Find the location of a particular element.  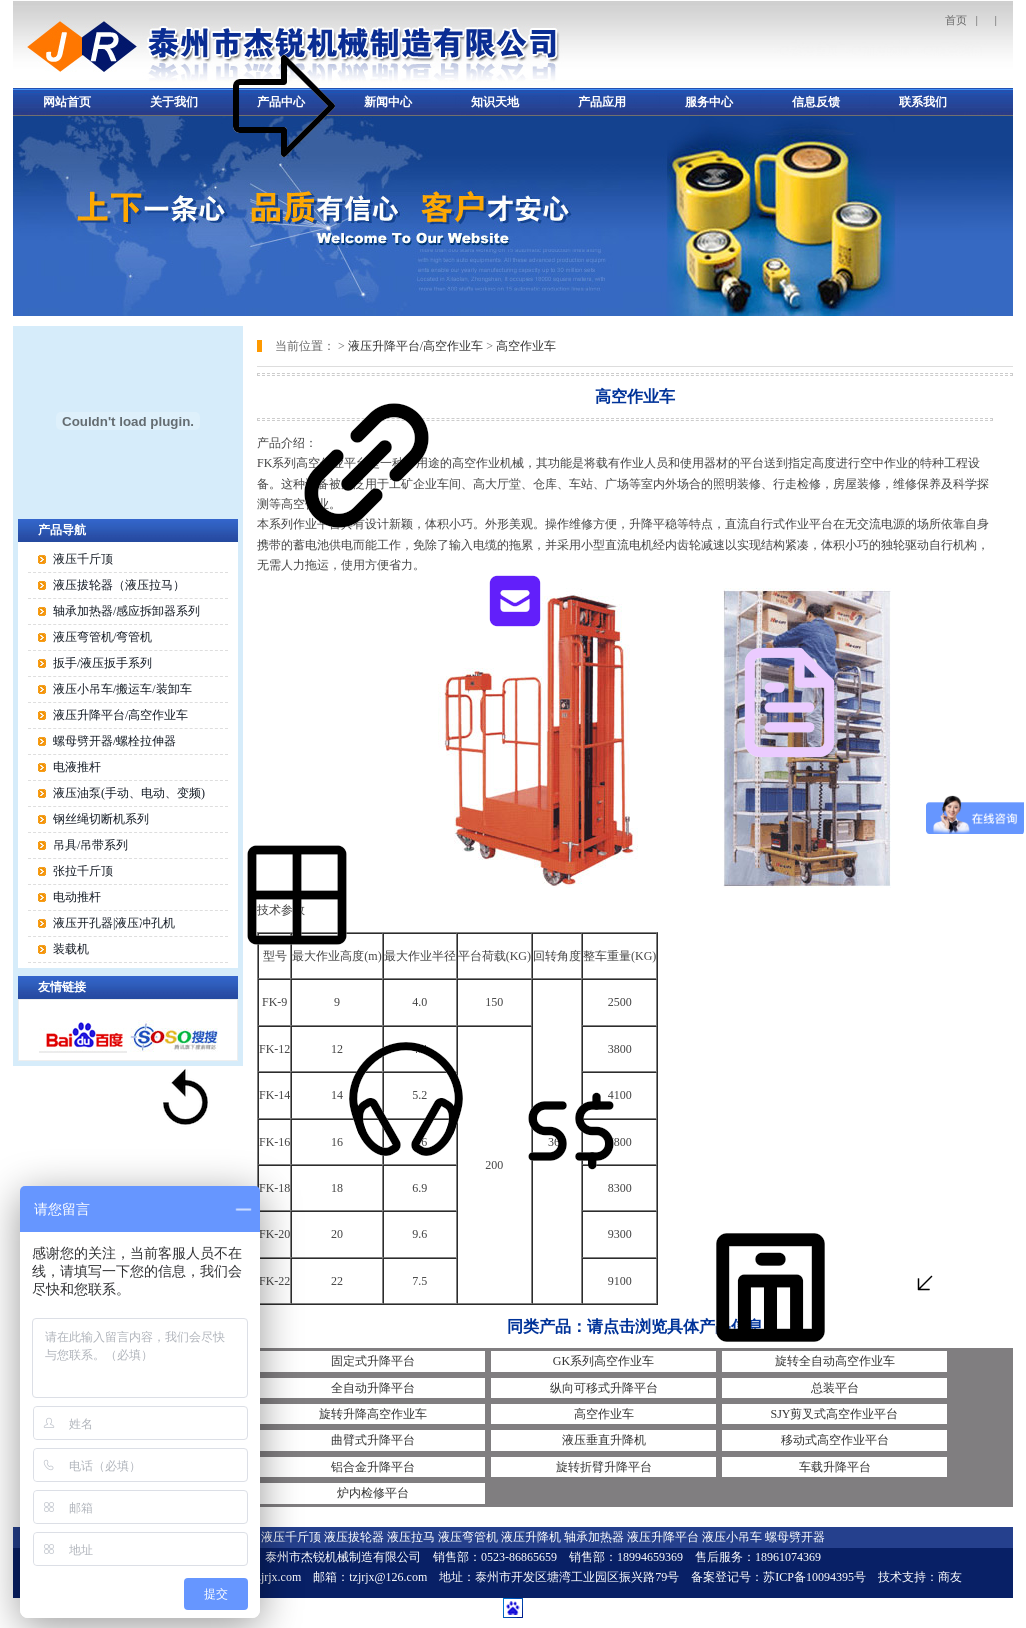

view document contents is located at coordinates (789, 702).